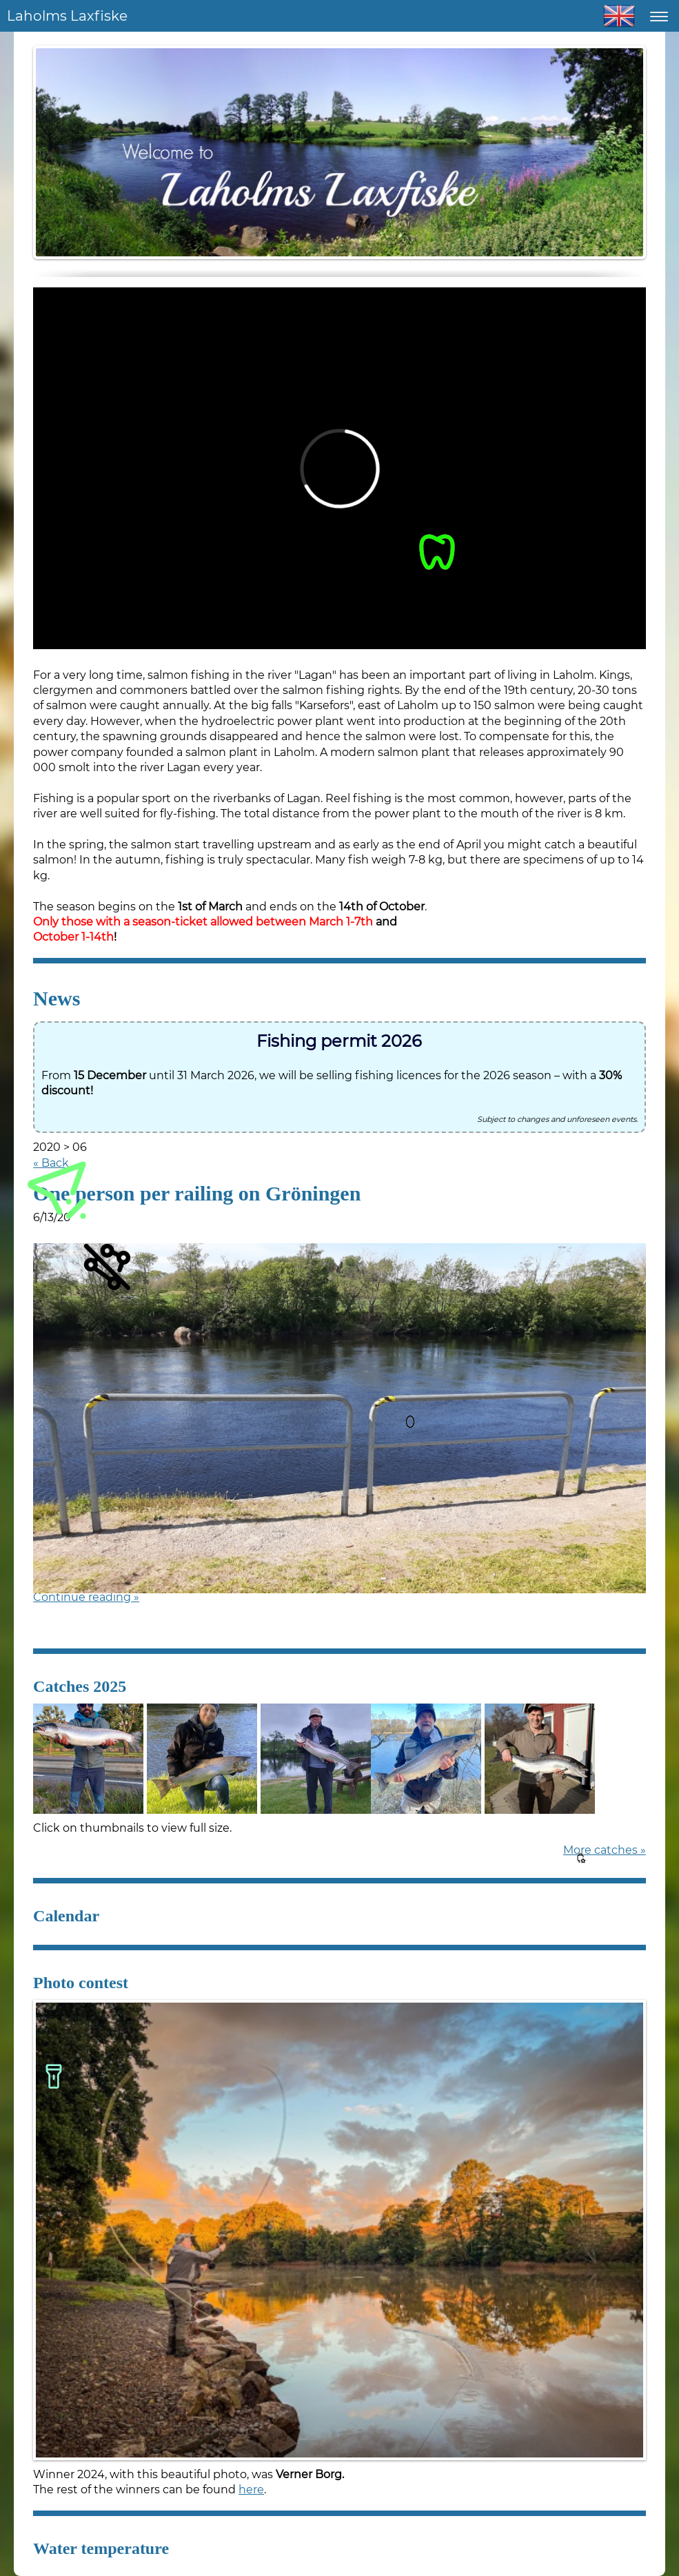 The width and height of the screenshot is (679, 2576). Describe the element at coordinates (57, 1190) in the screenshot. I see `find nearby deals and discounts` at that location.